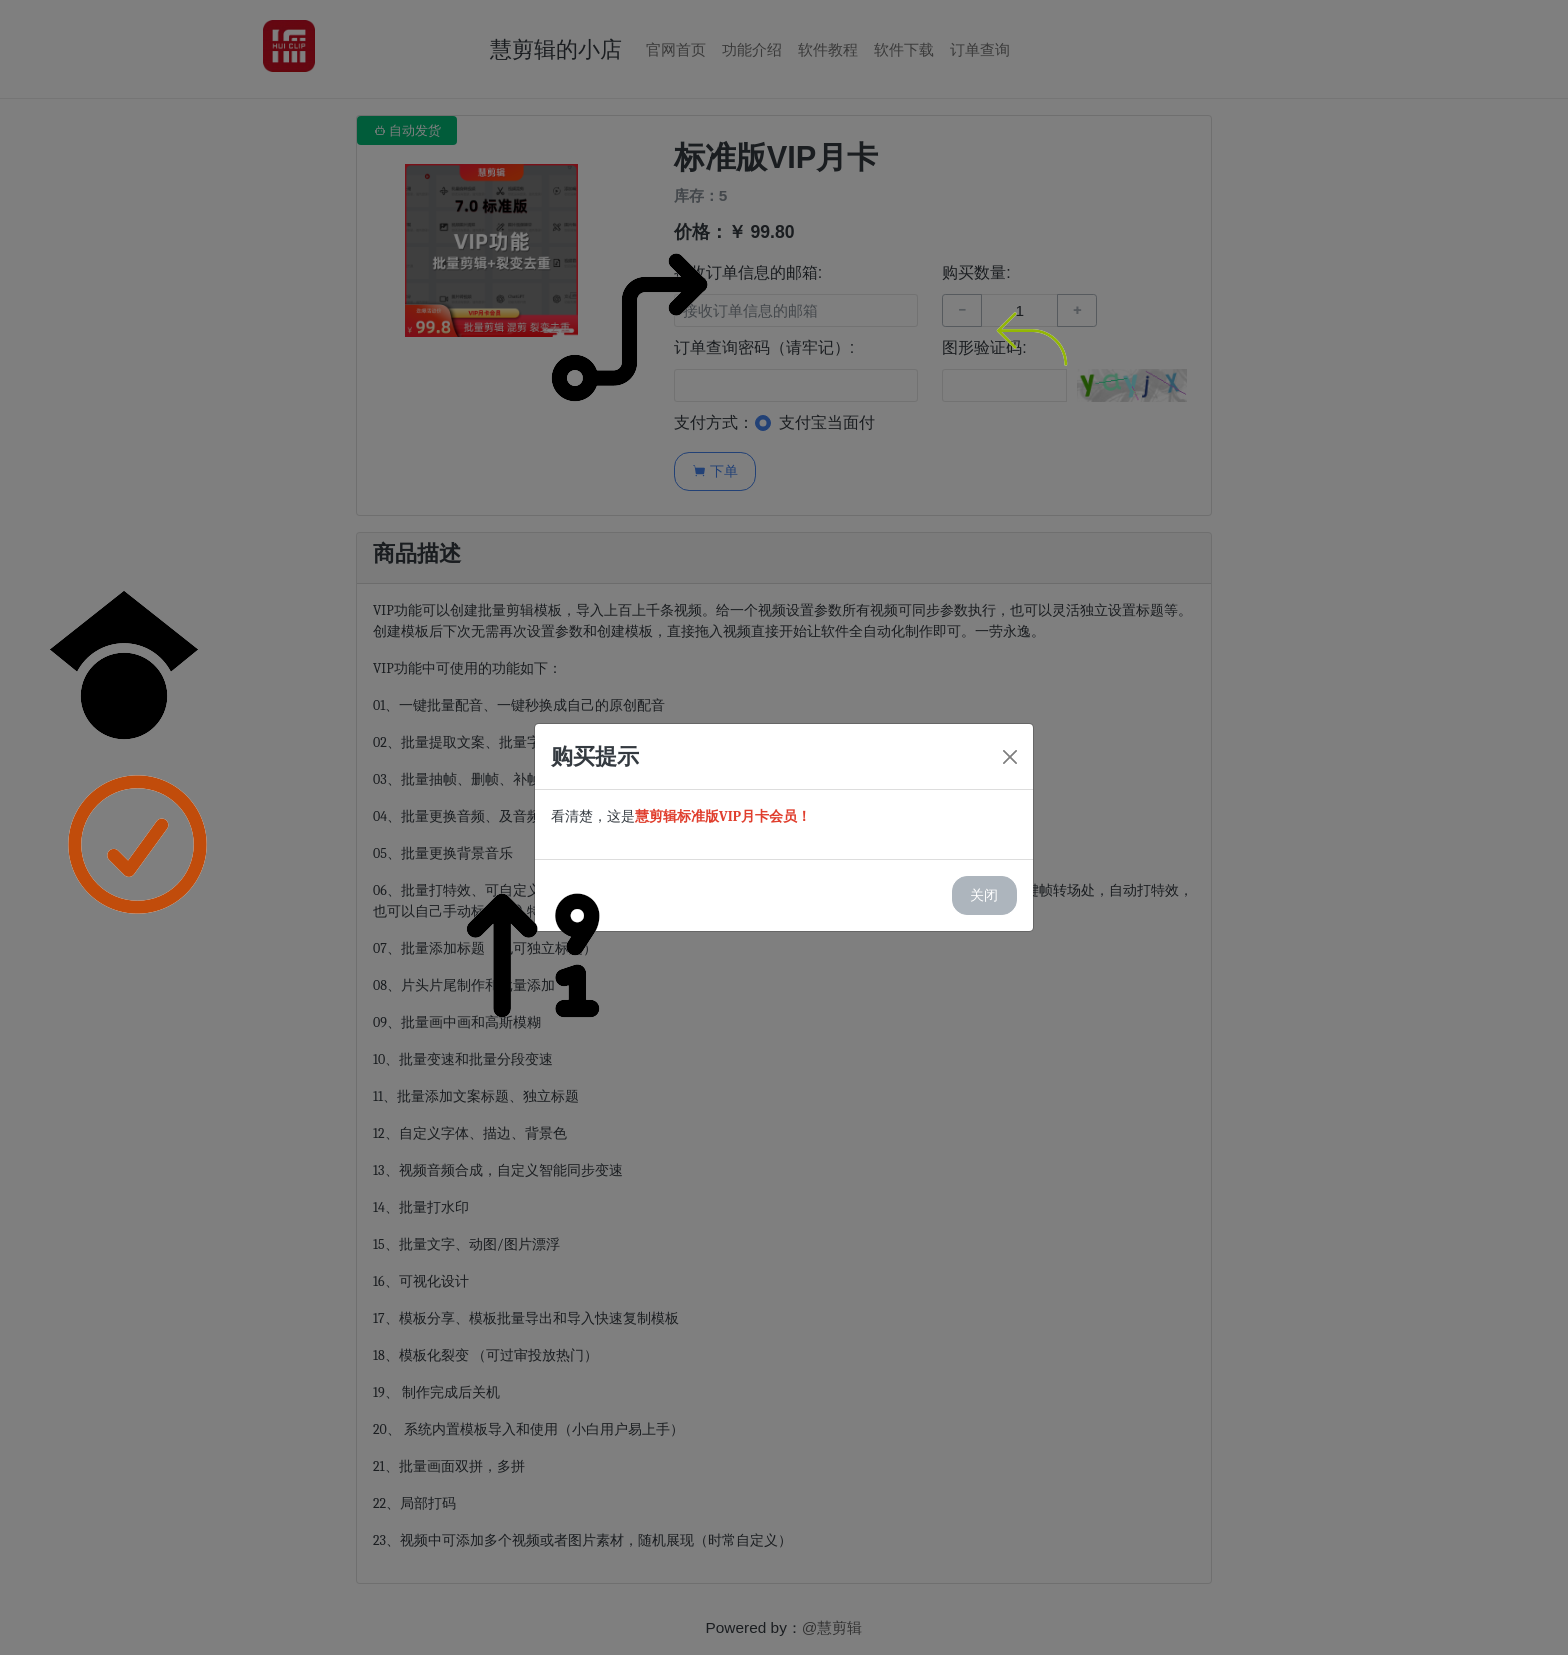  What do you see at coordinates (137, 844) in the screenshot?
I see `indicates task or action completed successfully` at bounding box center [137, 844].